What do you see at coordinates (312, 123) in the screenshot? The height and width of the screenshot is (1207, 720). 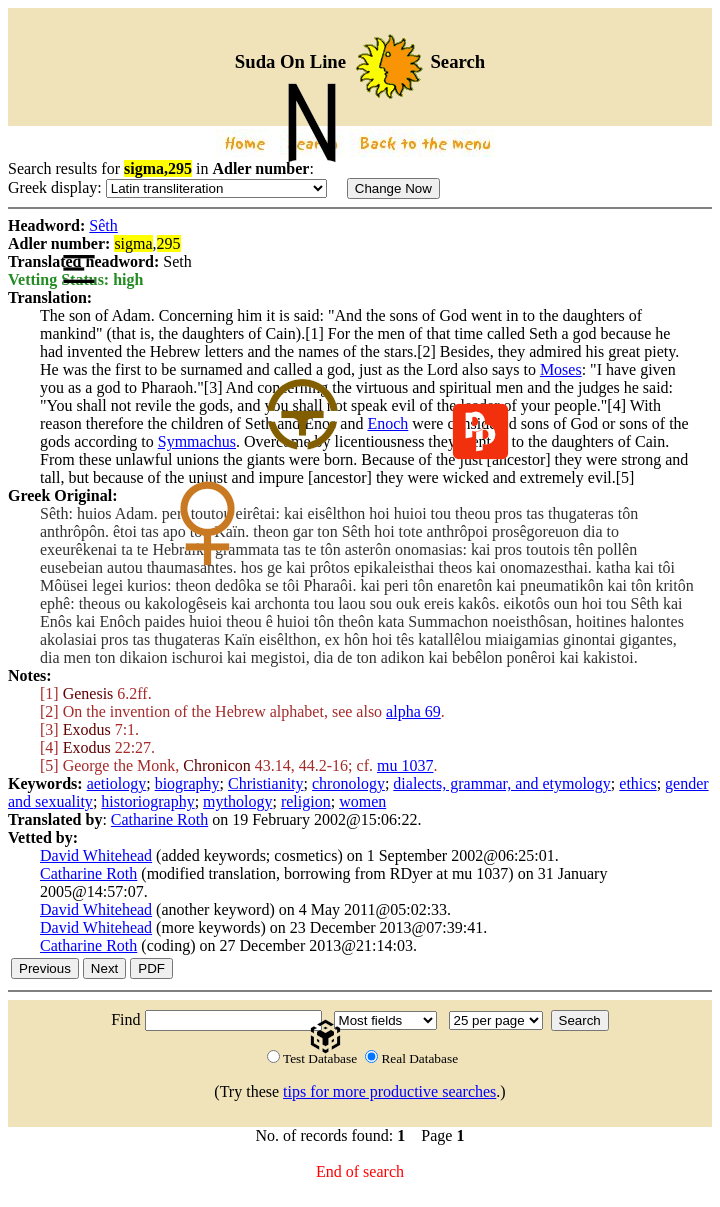 I see `open Netflix app` at bounding box center [312, 123].